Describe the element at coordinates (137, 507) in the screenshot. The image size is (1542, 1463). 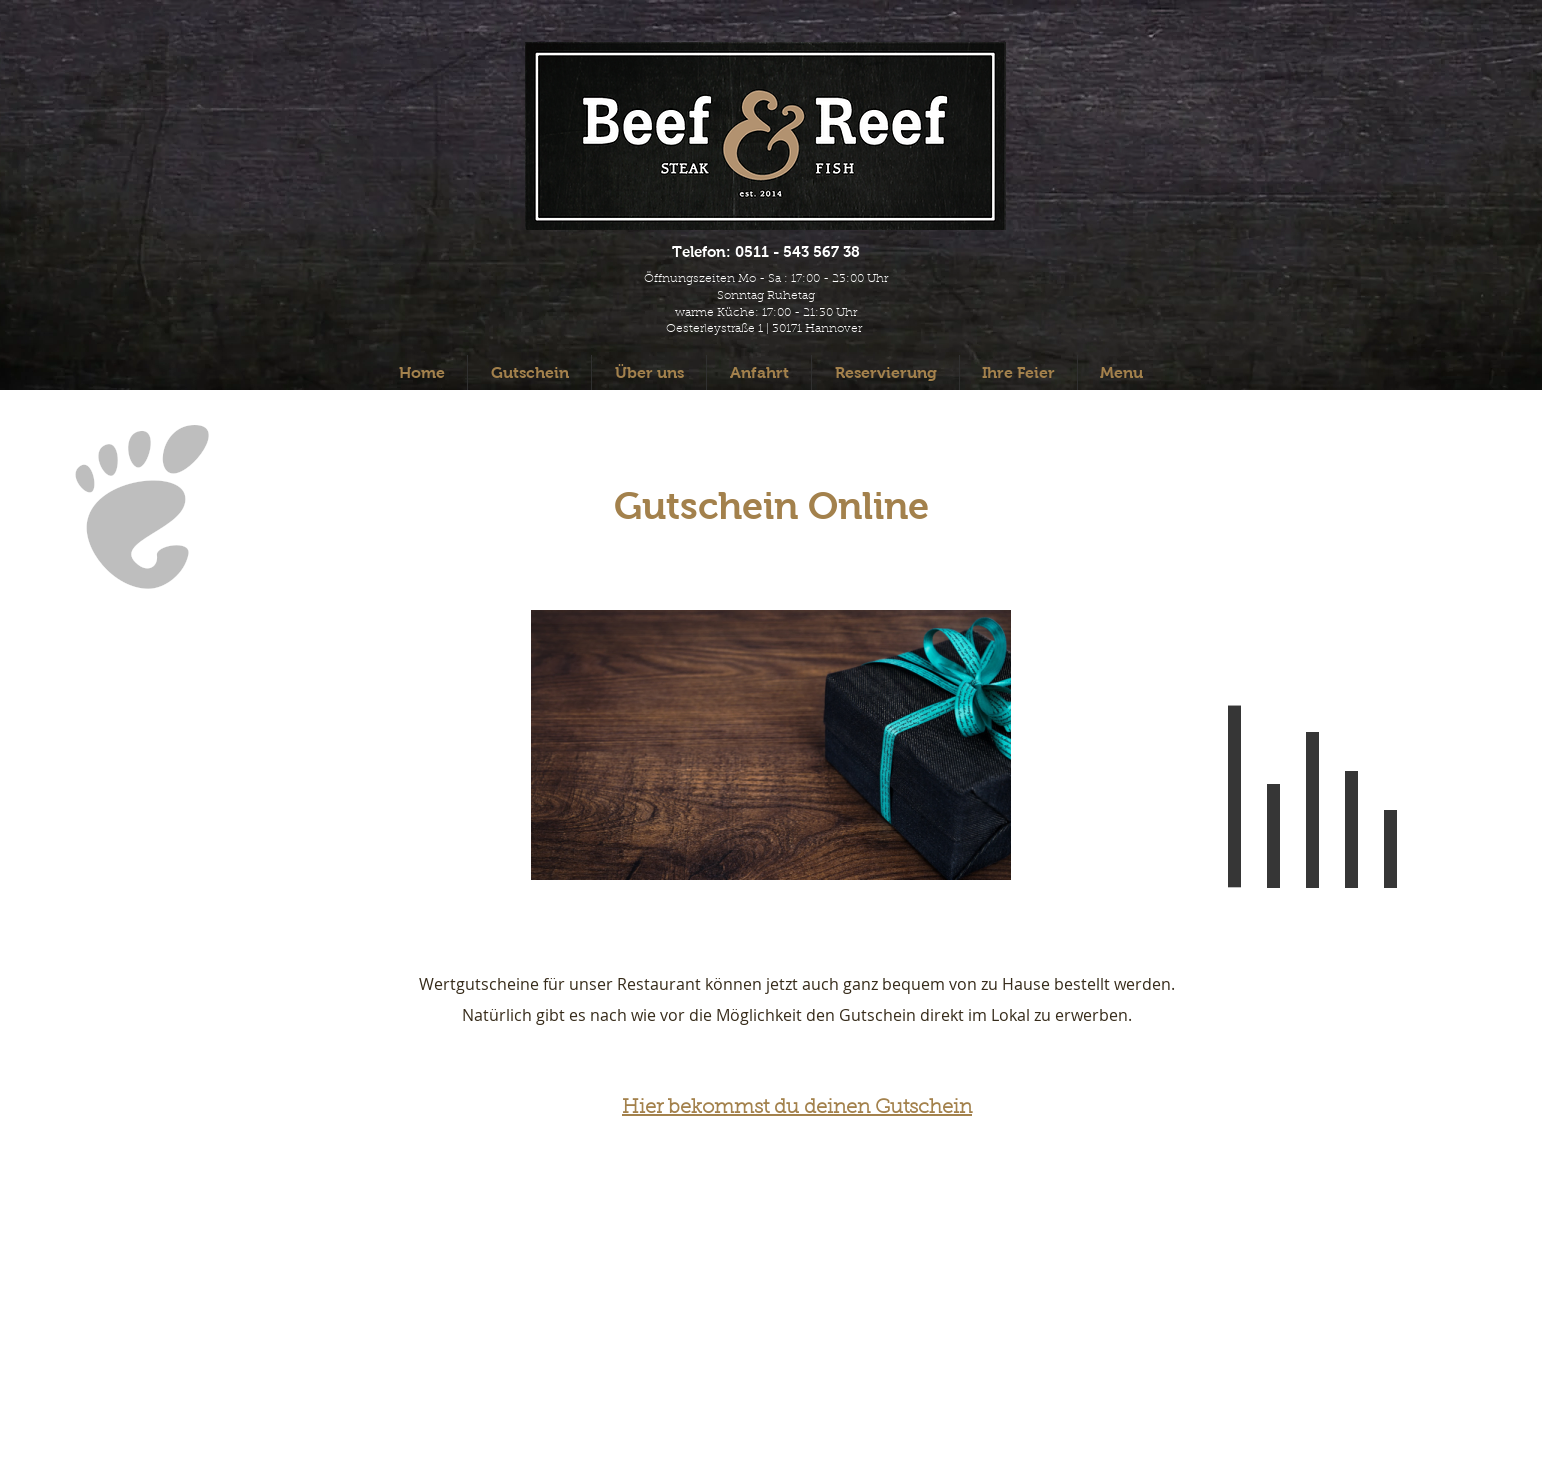
I see `access the GNOME desktop home or start menu` at that location.